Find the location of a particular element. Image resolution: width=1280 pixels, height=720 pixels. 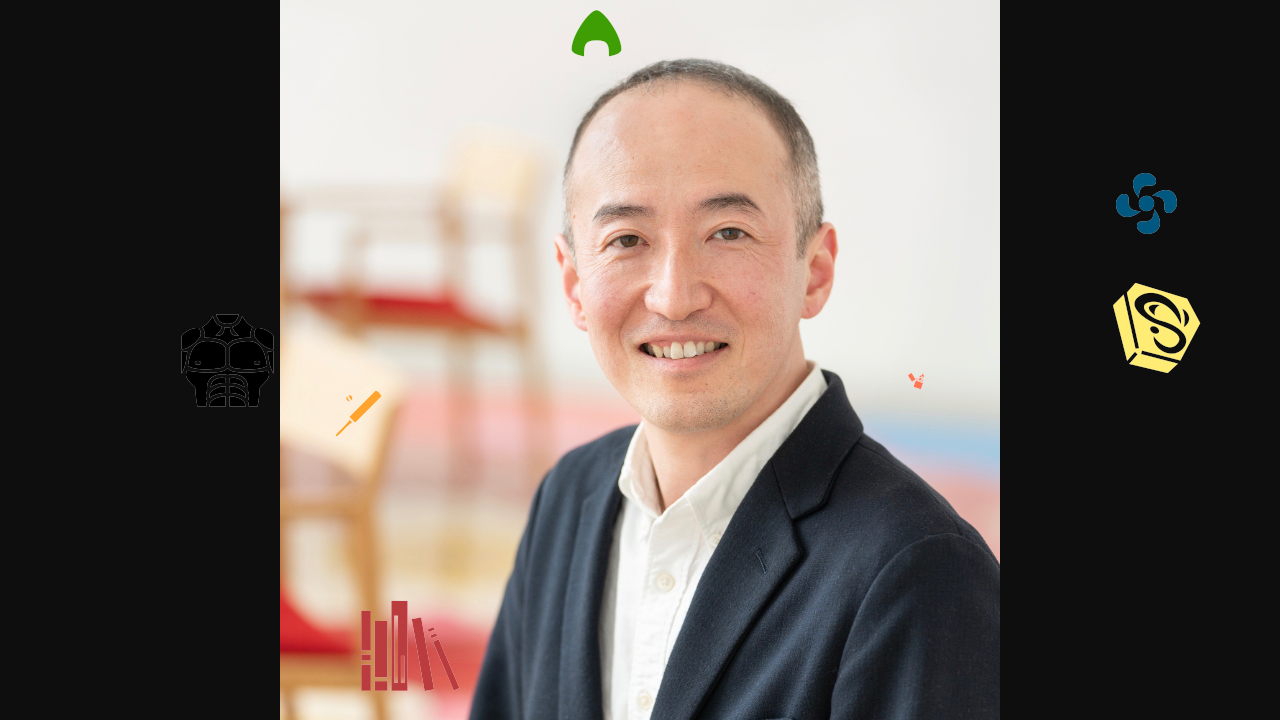

onigiri or rice ball food item is located at coordinates (596, 31).